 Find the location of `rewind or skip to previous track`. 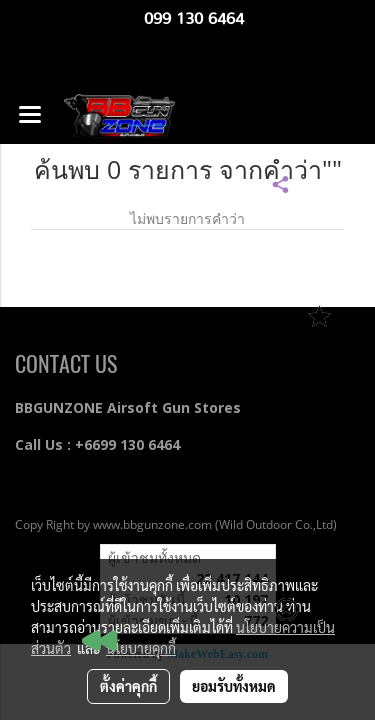

rewind or skip to previous track is located at coordinates (100, 639).